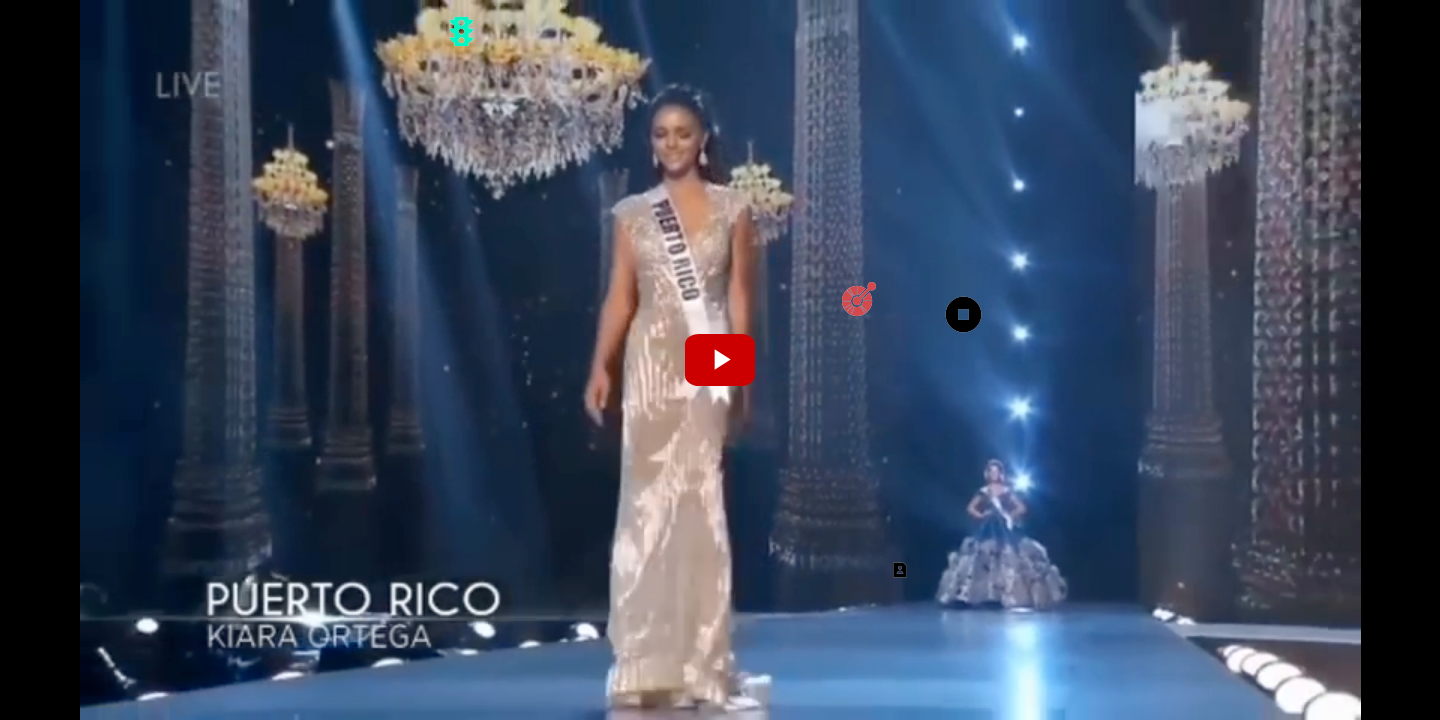 The image size is (1440, 720). Describe the element at coordinates (900, 570) in the screenshot. I see `view user profile document` at that location.